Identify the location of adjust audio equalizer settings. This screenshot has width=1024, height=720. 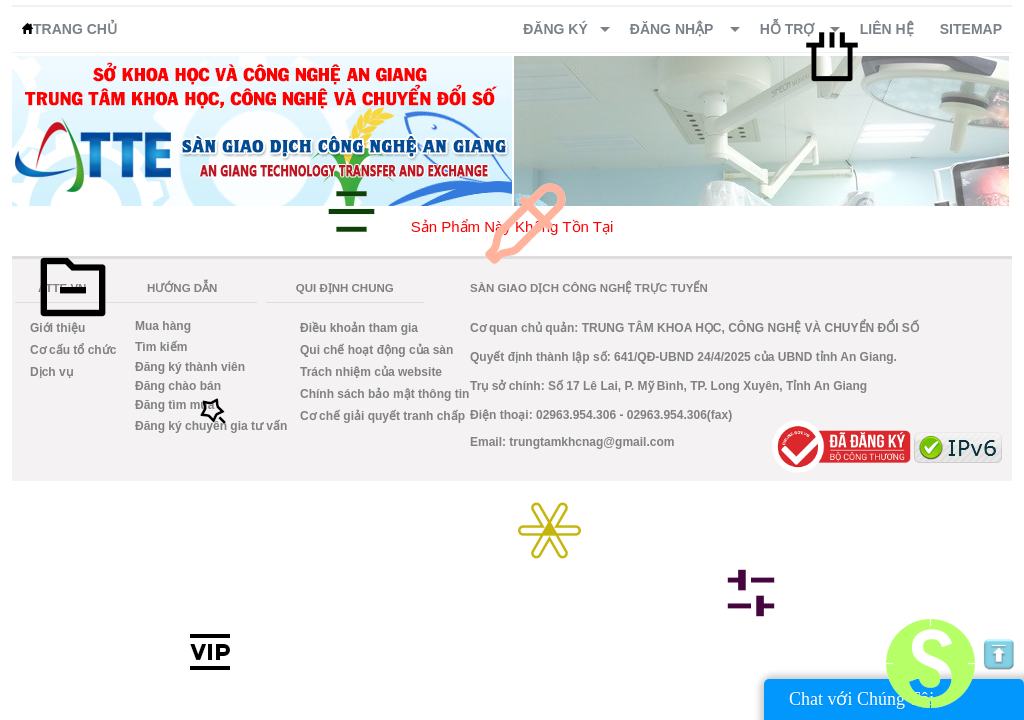
(751, 593).